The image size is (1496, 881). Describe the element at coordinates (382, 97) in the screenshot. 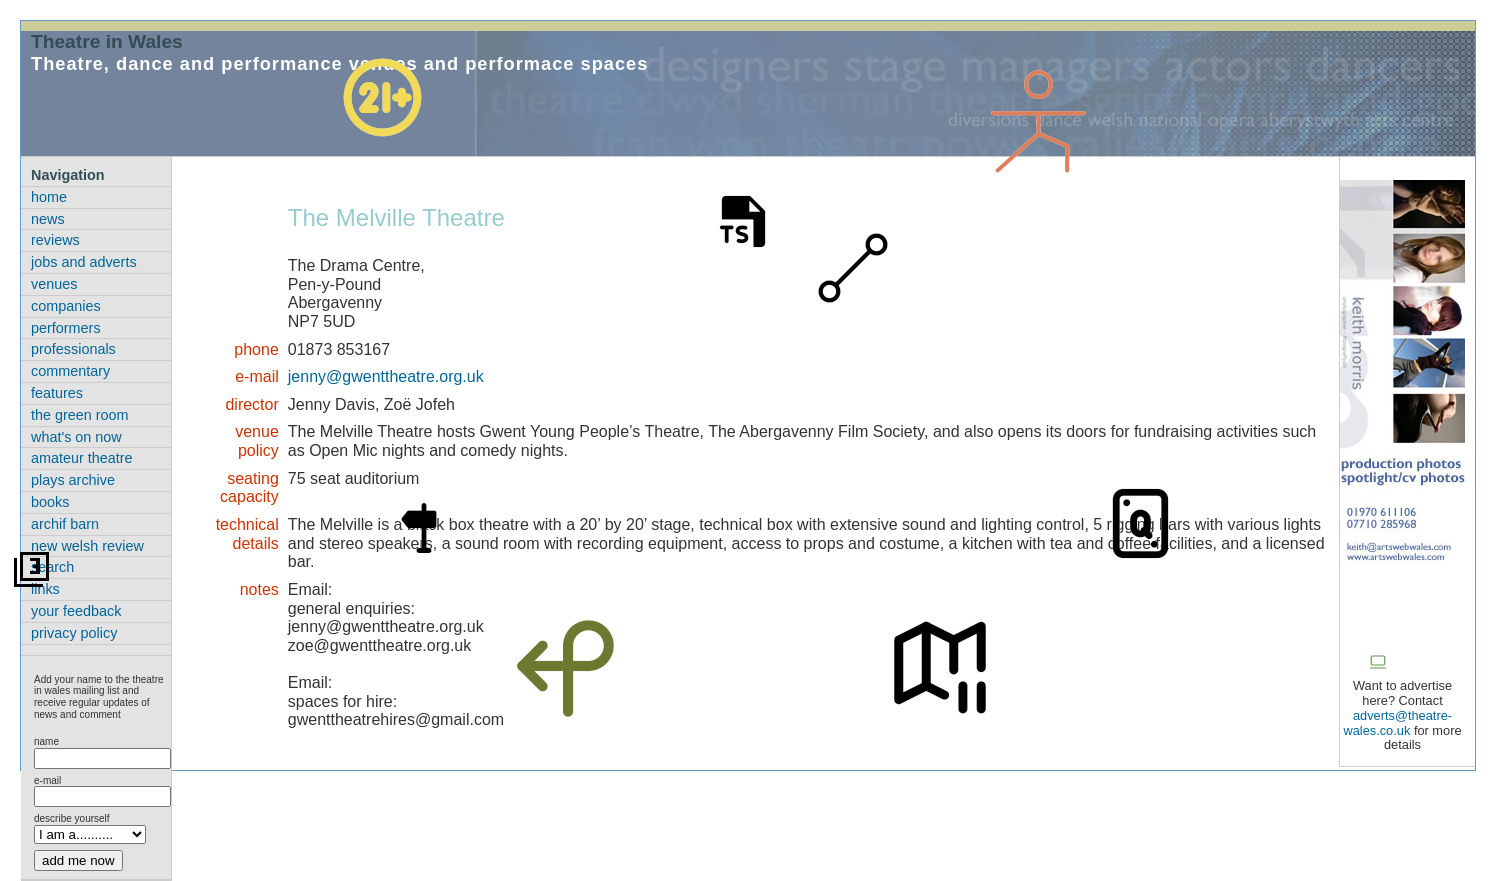

I see `indicates content restricted to users 21 and older` at that location.